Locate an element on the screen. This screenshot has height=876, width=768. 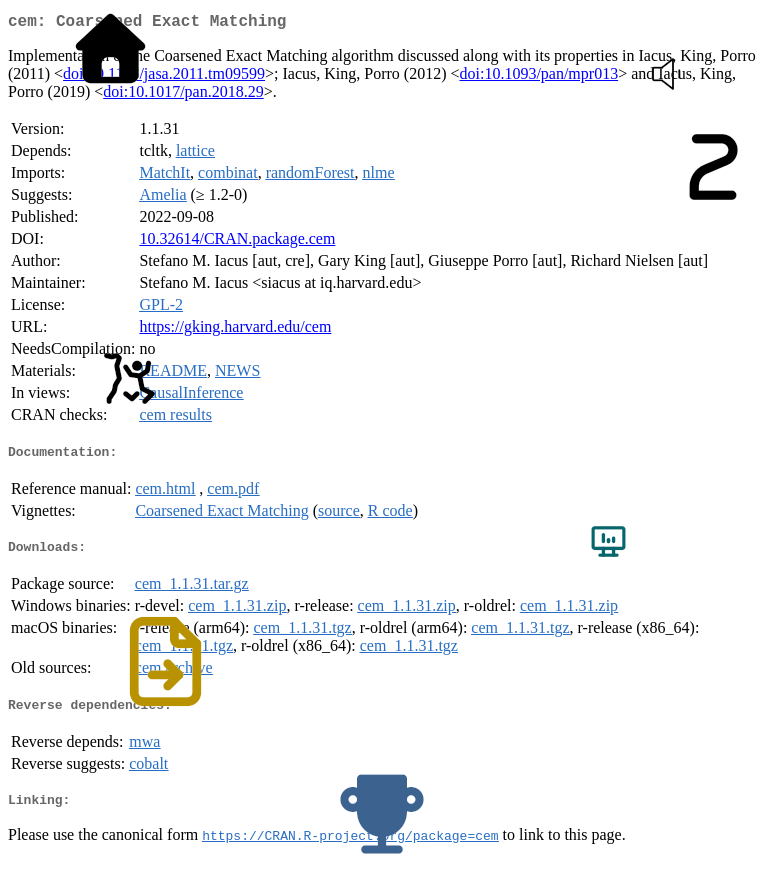
cliff jumping or adventure activity is located at coordinates (129, 378).